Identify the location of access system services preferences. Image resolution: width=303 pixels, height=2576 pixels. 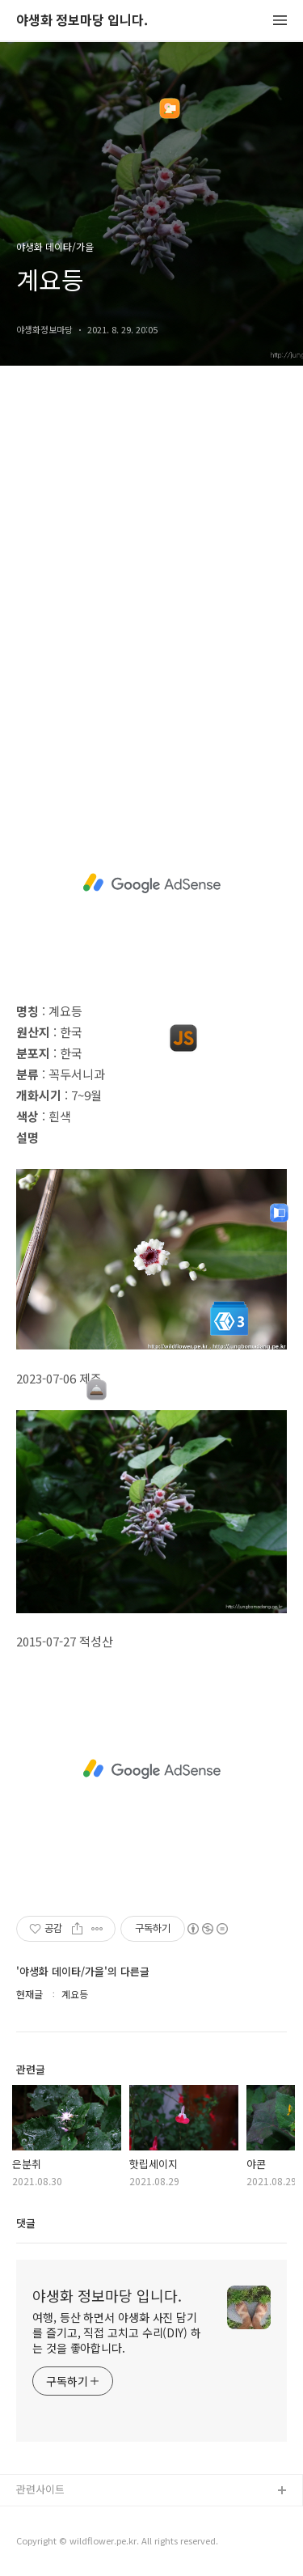
(96, 1390).